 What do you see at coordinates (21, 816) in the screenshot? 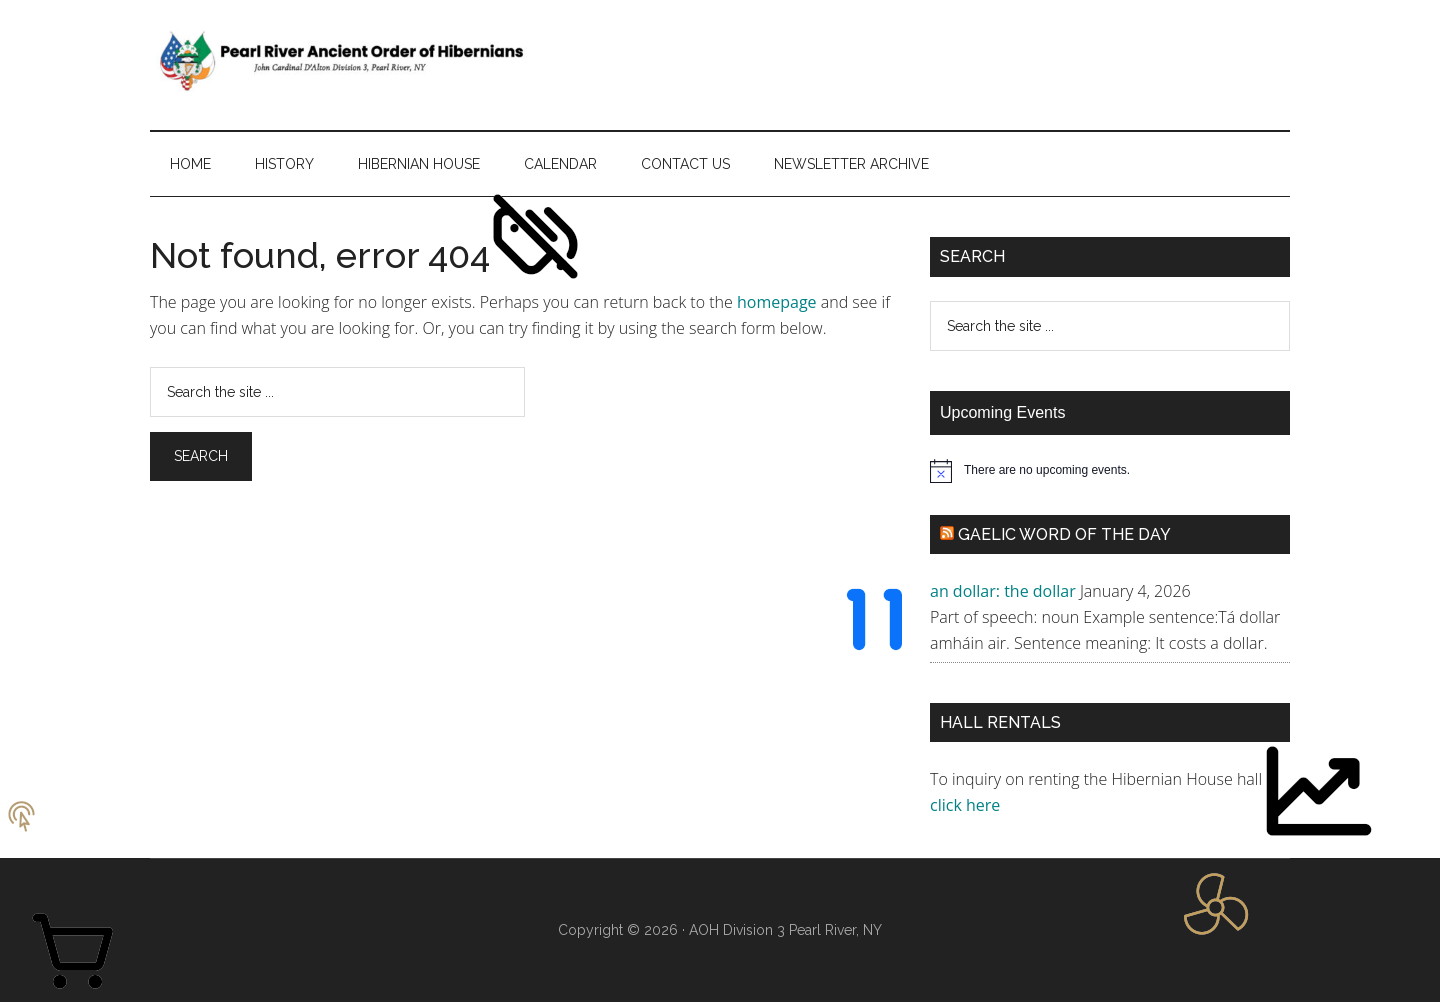
I see `tap or click interaction detected` at bounding box center [21, 816].